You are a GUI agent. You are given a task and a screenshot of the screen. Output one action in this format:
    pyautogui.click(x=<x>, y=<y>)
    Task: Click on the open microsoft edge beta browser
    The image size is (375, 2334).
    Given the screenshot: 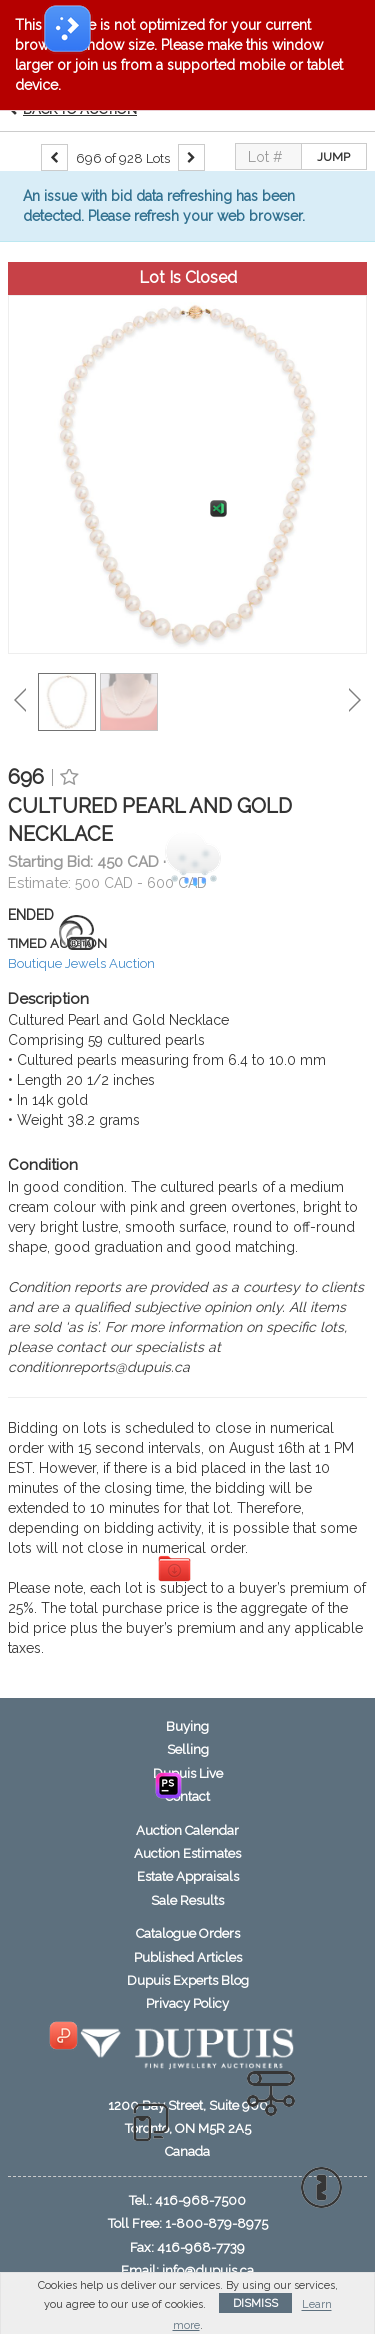 What is the action you would take?
    pyautogui.click(x=76, y=932)
    